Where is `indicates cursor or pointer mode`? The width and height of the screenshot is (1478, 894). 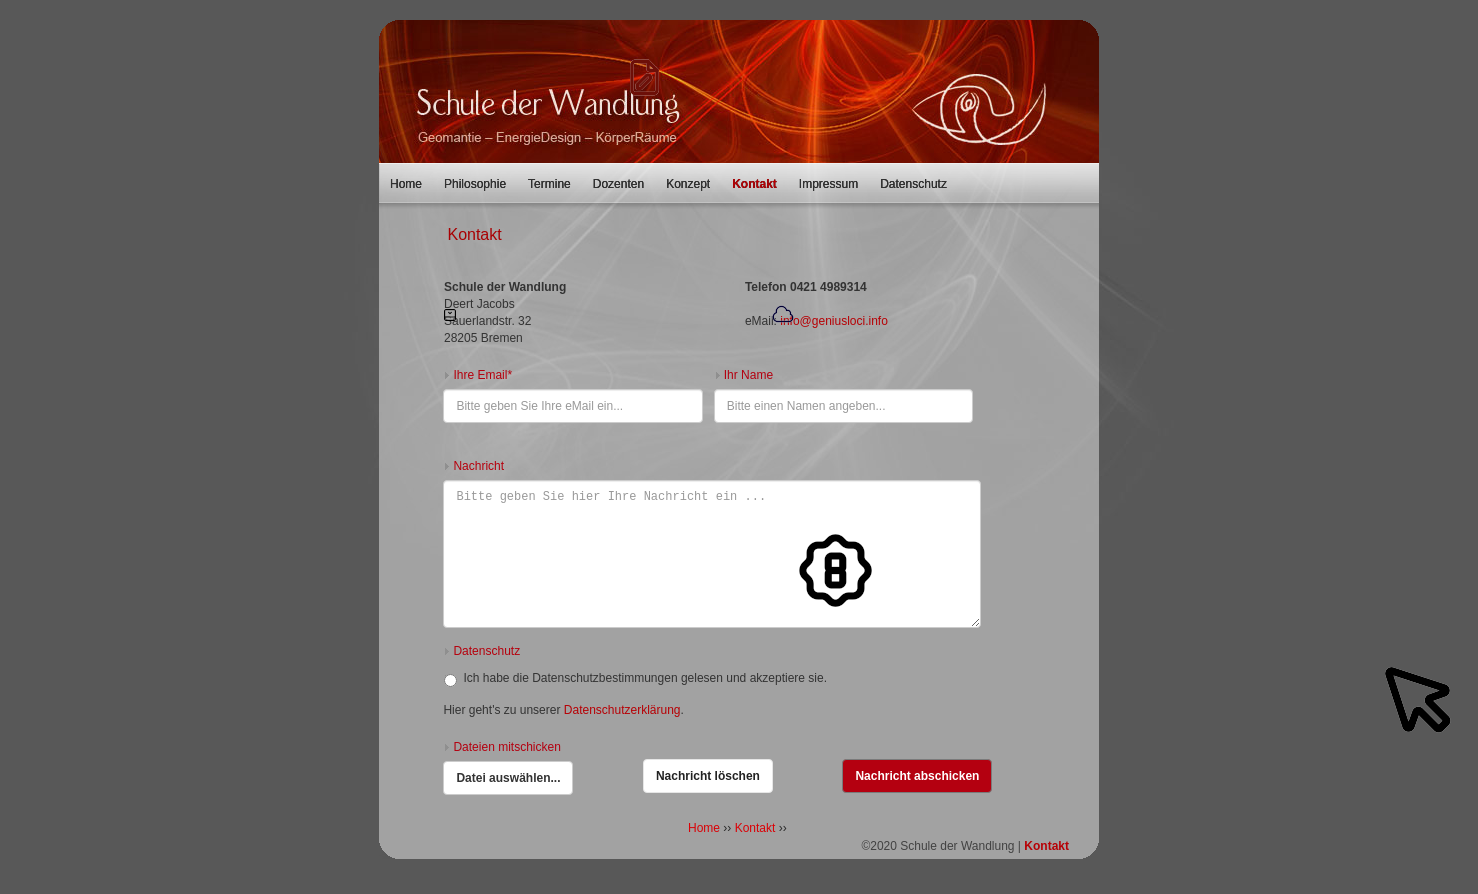 indicates cursor or pointer mode is located at coordinates (1417, 699).